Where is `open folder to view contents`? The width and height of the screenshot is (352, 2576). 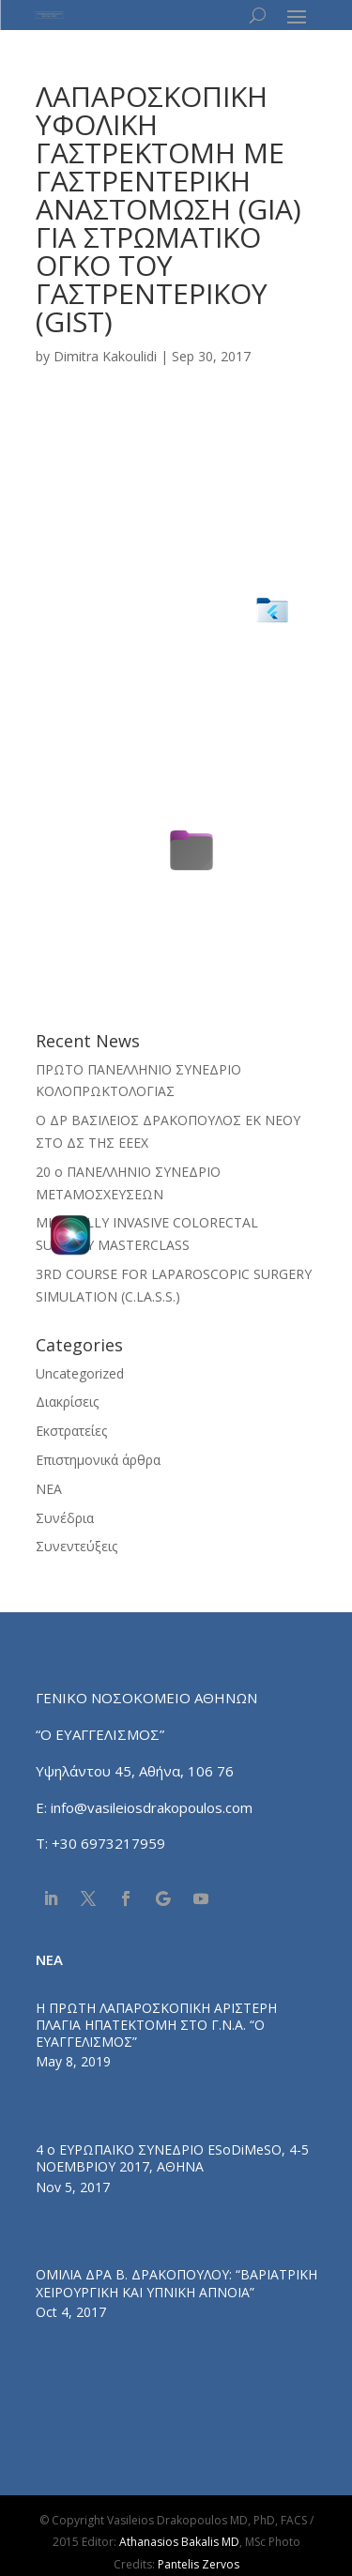
open folder to view contents is located at coordinates (191, 850).